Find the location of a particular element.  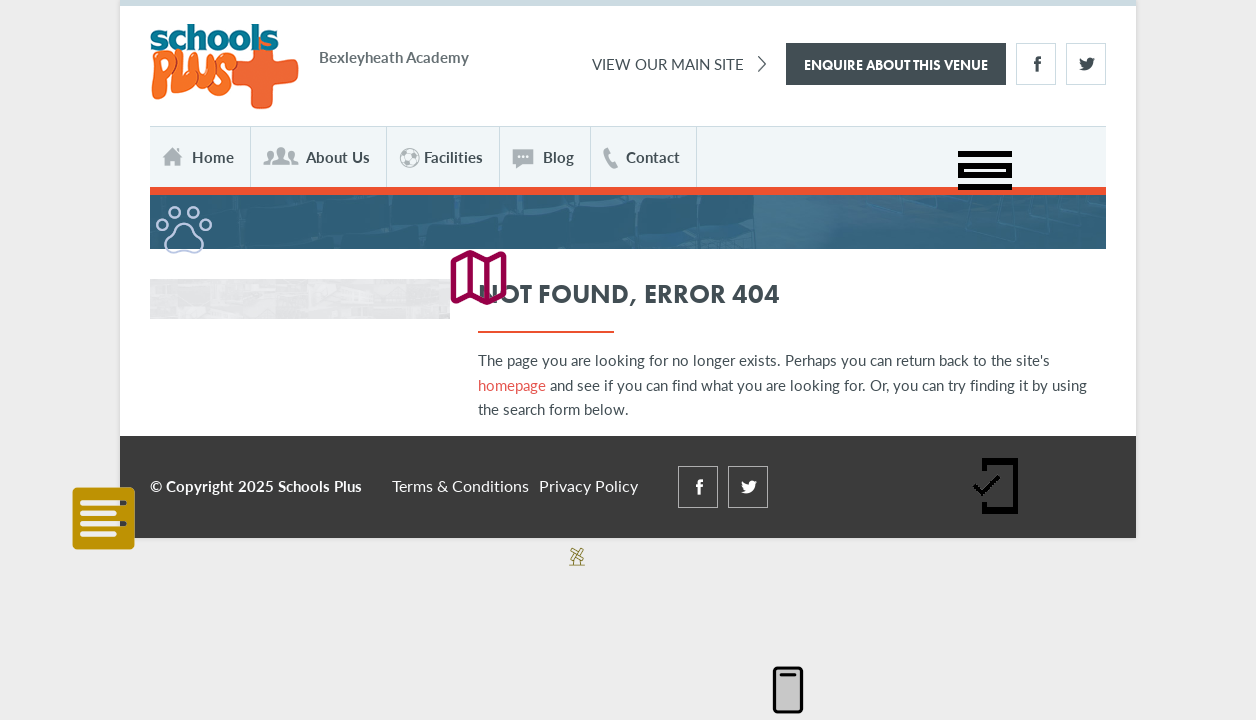

indicates mobile-optimized or responsive content is located at coordinates (995, 486).